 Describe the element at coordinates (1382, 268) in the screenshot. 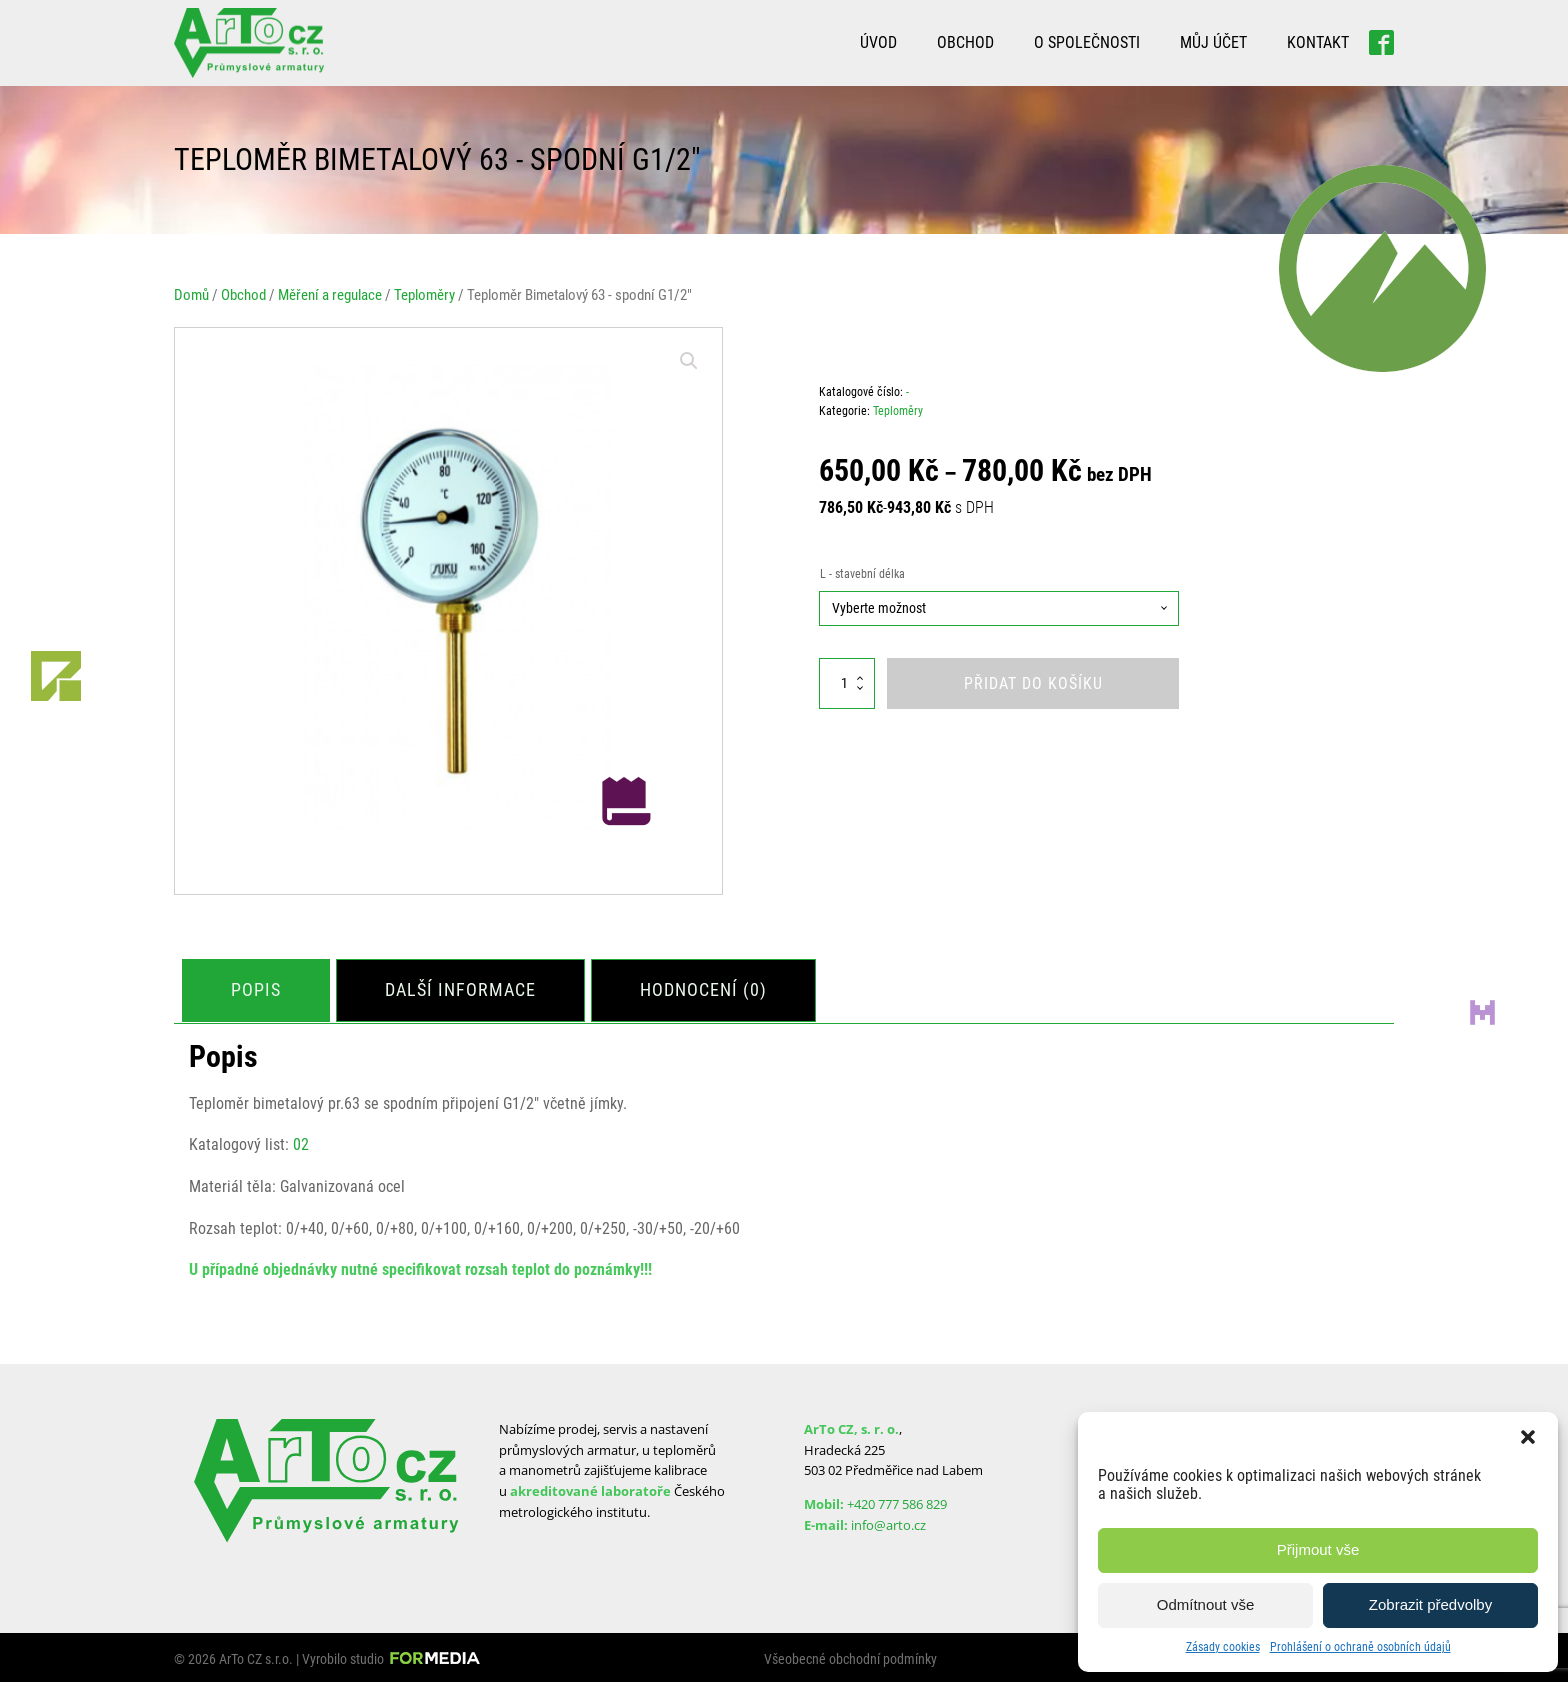

I see `cinnamon desktop environment logo` at that location.